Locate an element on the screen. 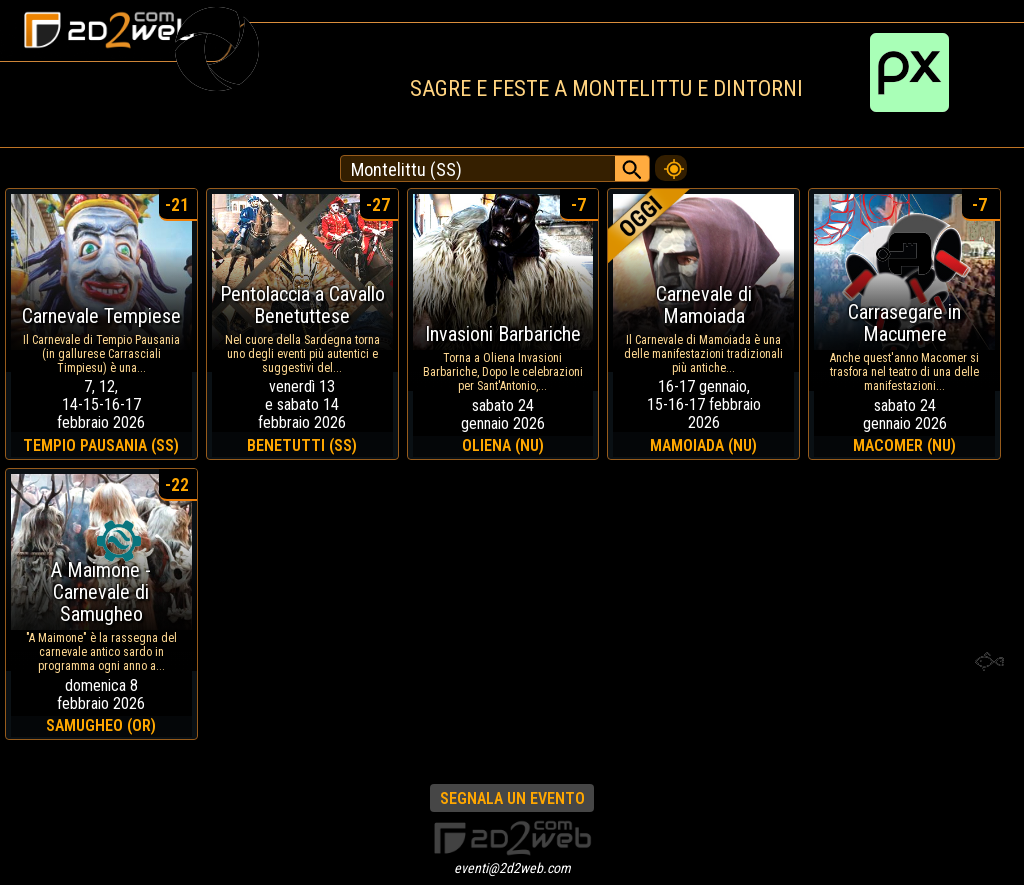  open fish shell terminal application is located at coordinates (989, 661).